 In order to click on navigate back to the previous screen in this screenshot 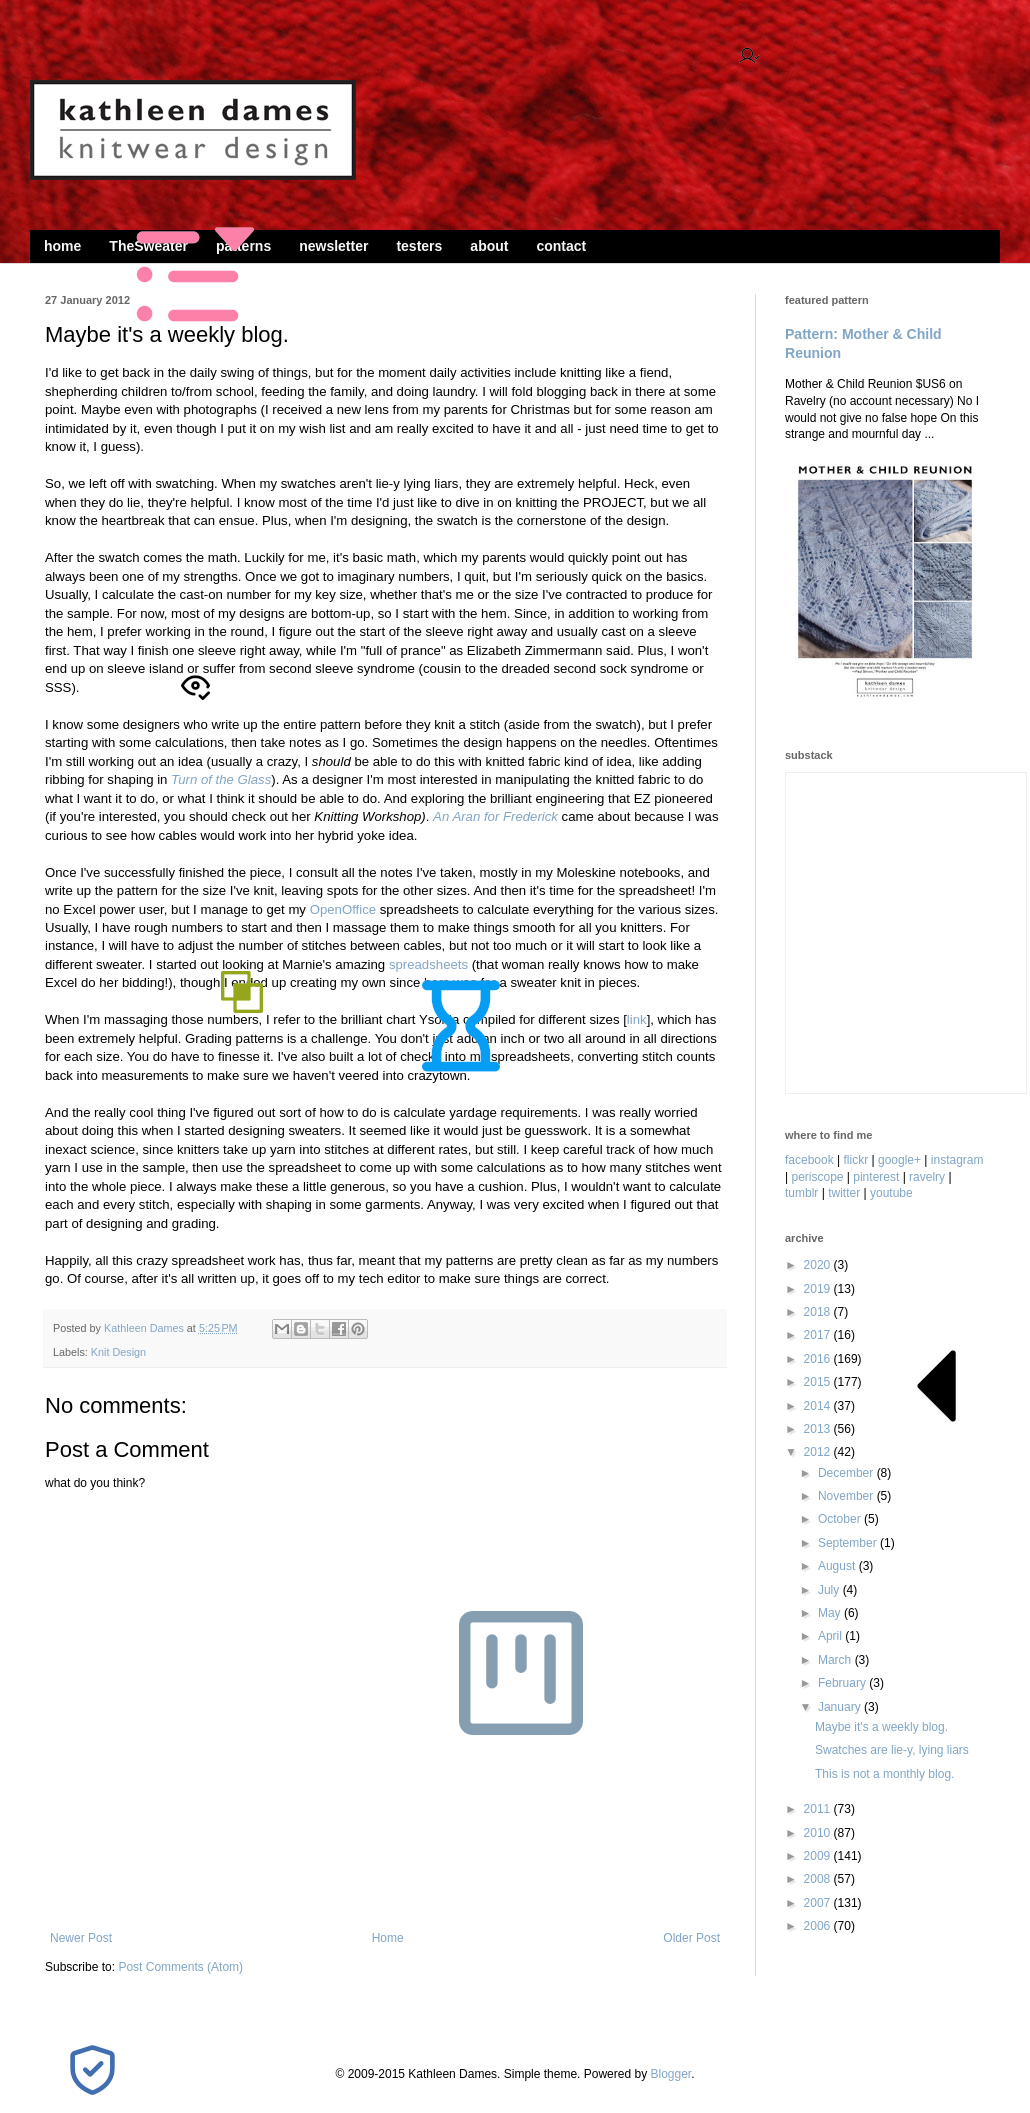, I will do `click(936, 1386)`.